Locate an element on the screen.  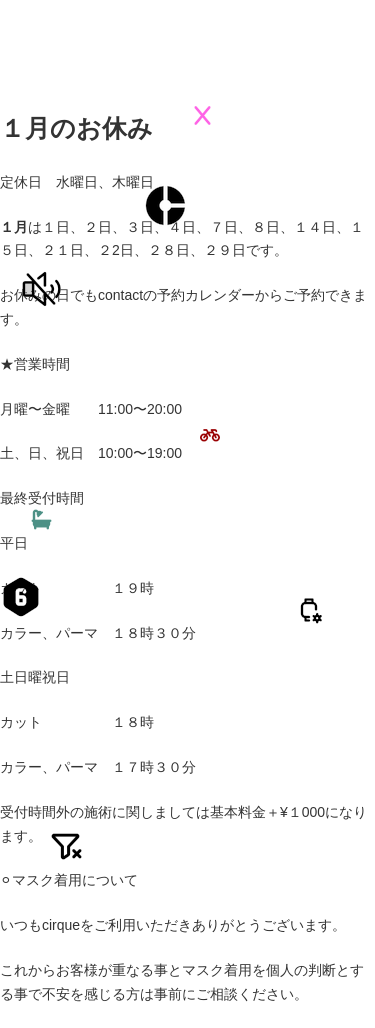
indicates step 6 in a multi-step process is located at coordinates (21, 597).